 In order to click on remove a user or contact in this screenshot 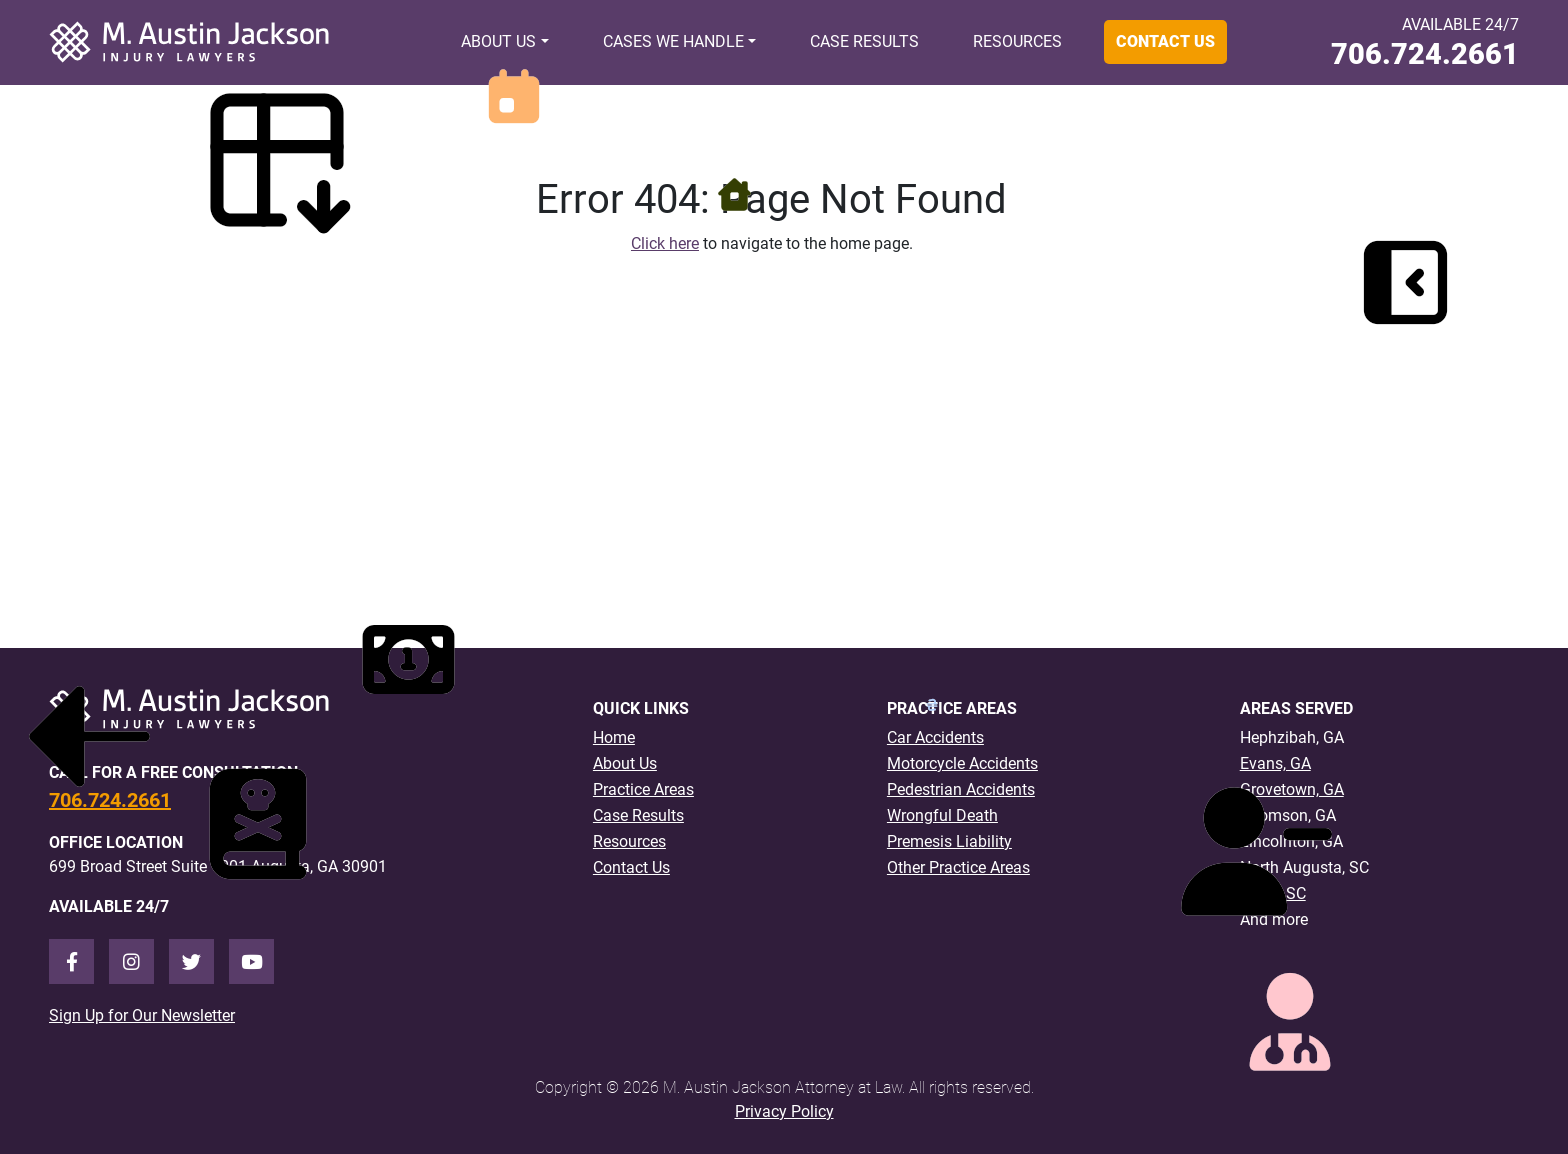, I will do `click(1250, 850)`.